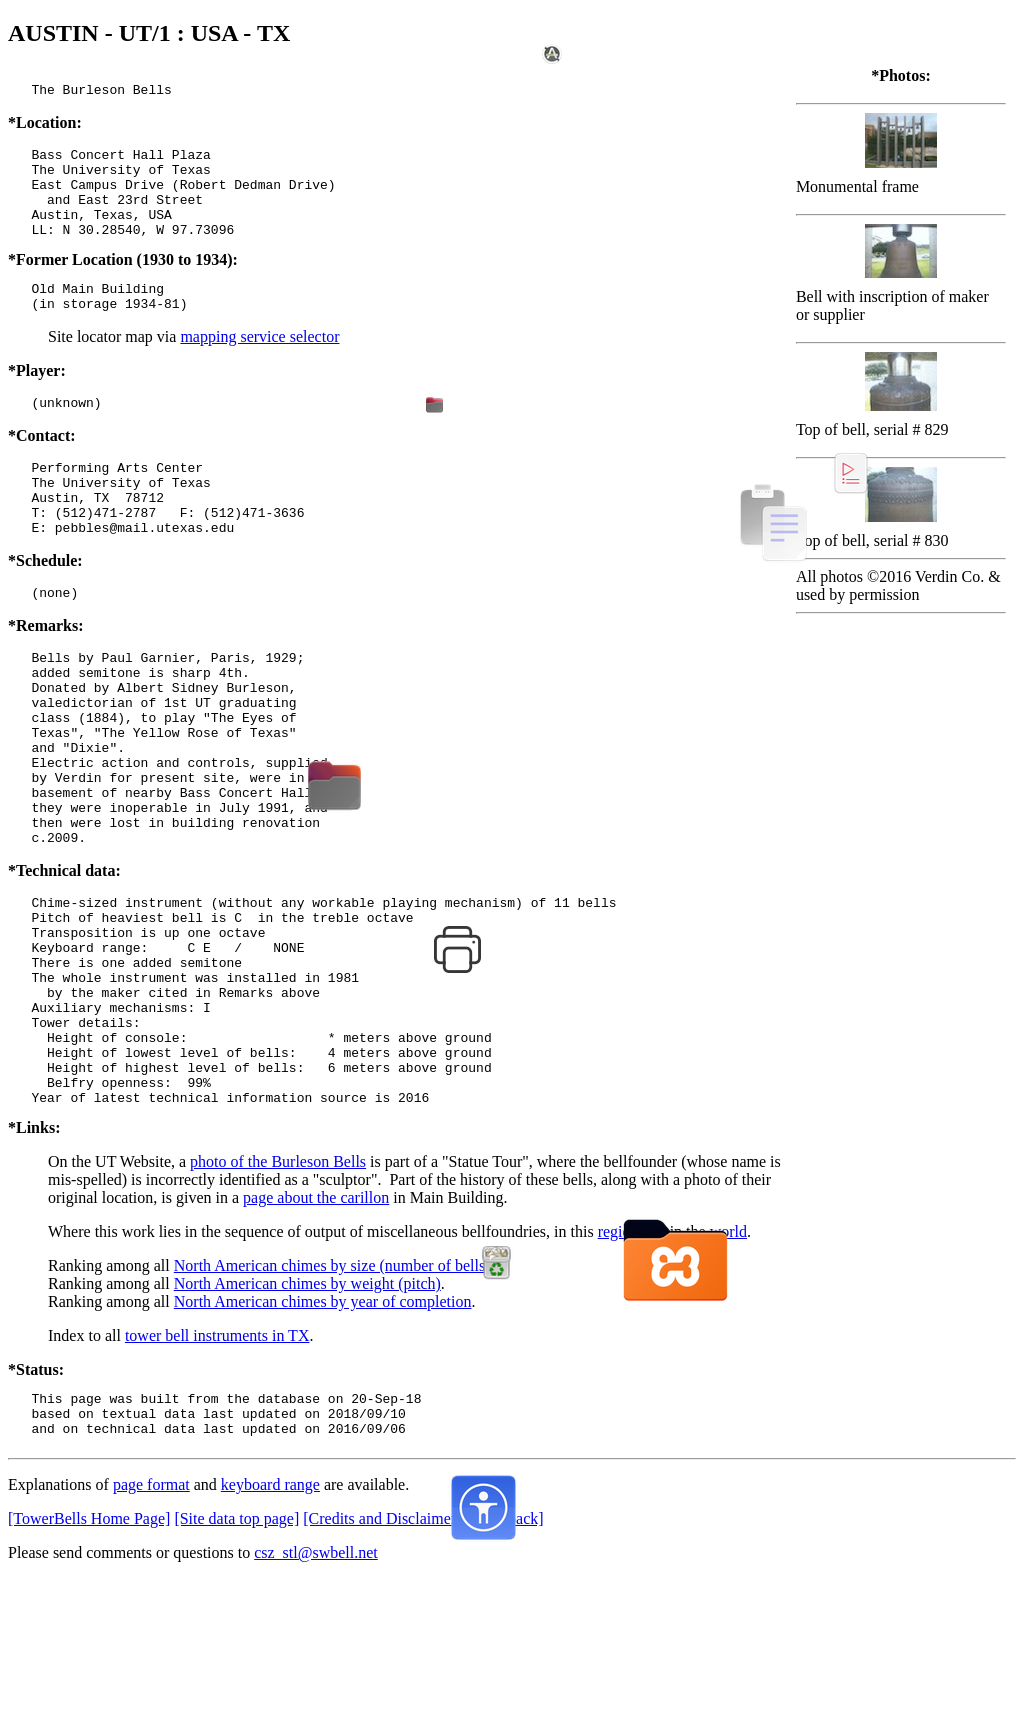 This screenshot has height=1716, width=1024. I want to click on indicates the trash bin contains deleted items, so click(496, 1262).